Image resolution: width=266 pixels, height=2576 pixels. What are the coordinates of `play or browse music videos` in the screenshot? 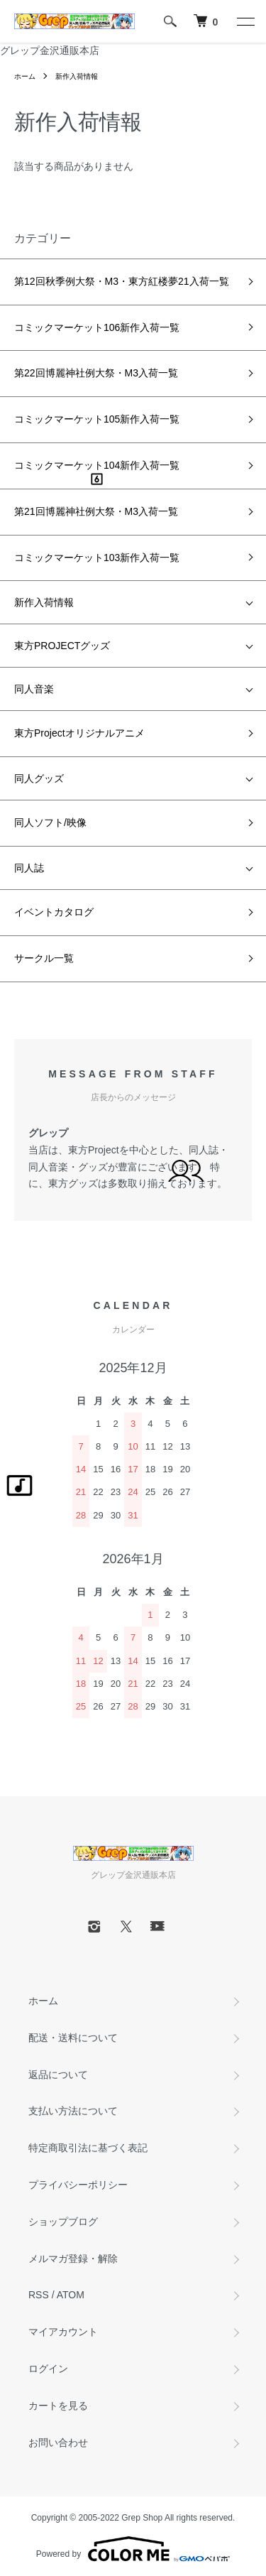 It's located at (19, 1485).